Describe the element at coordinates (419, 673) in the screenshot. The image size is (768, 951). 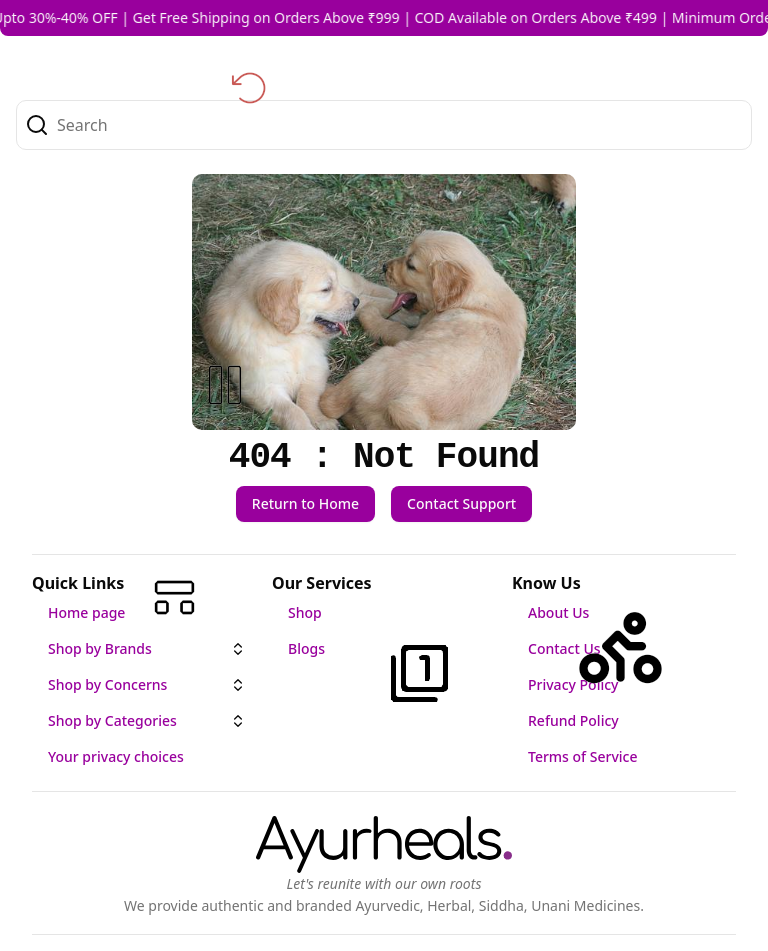
I see `indicates first item in a numbered series or gallery` at that location.